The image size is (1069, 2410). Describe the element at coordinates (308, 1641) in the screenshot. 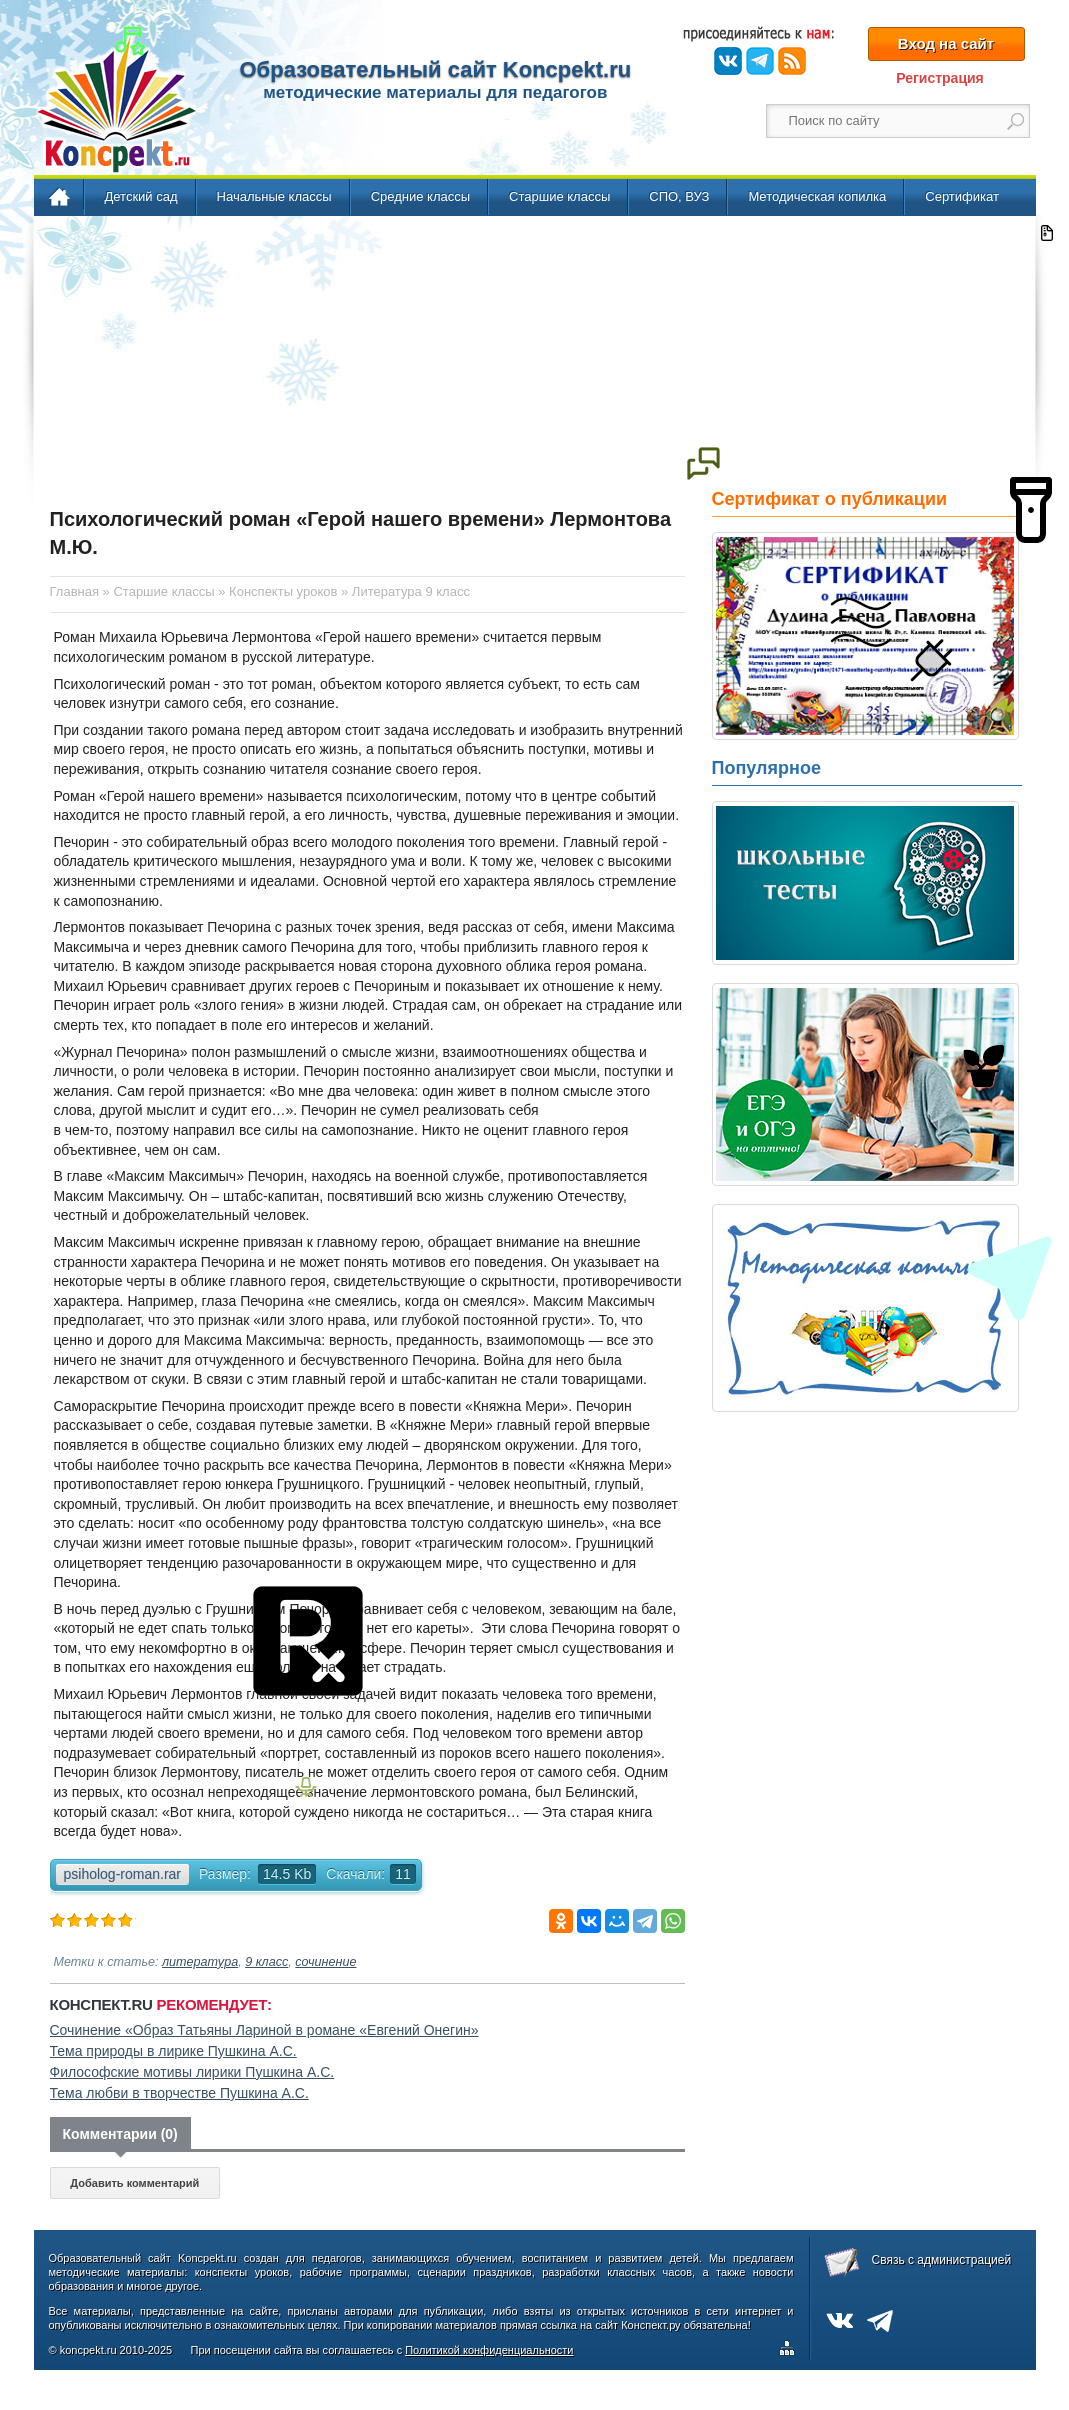

I see `view prescription details` at that location.